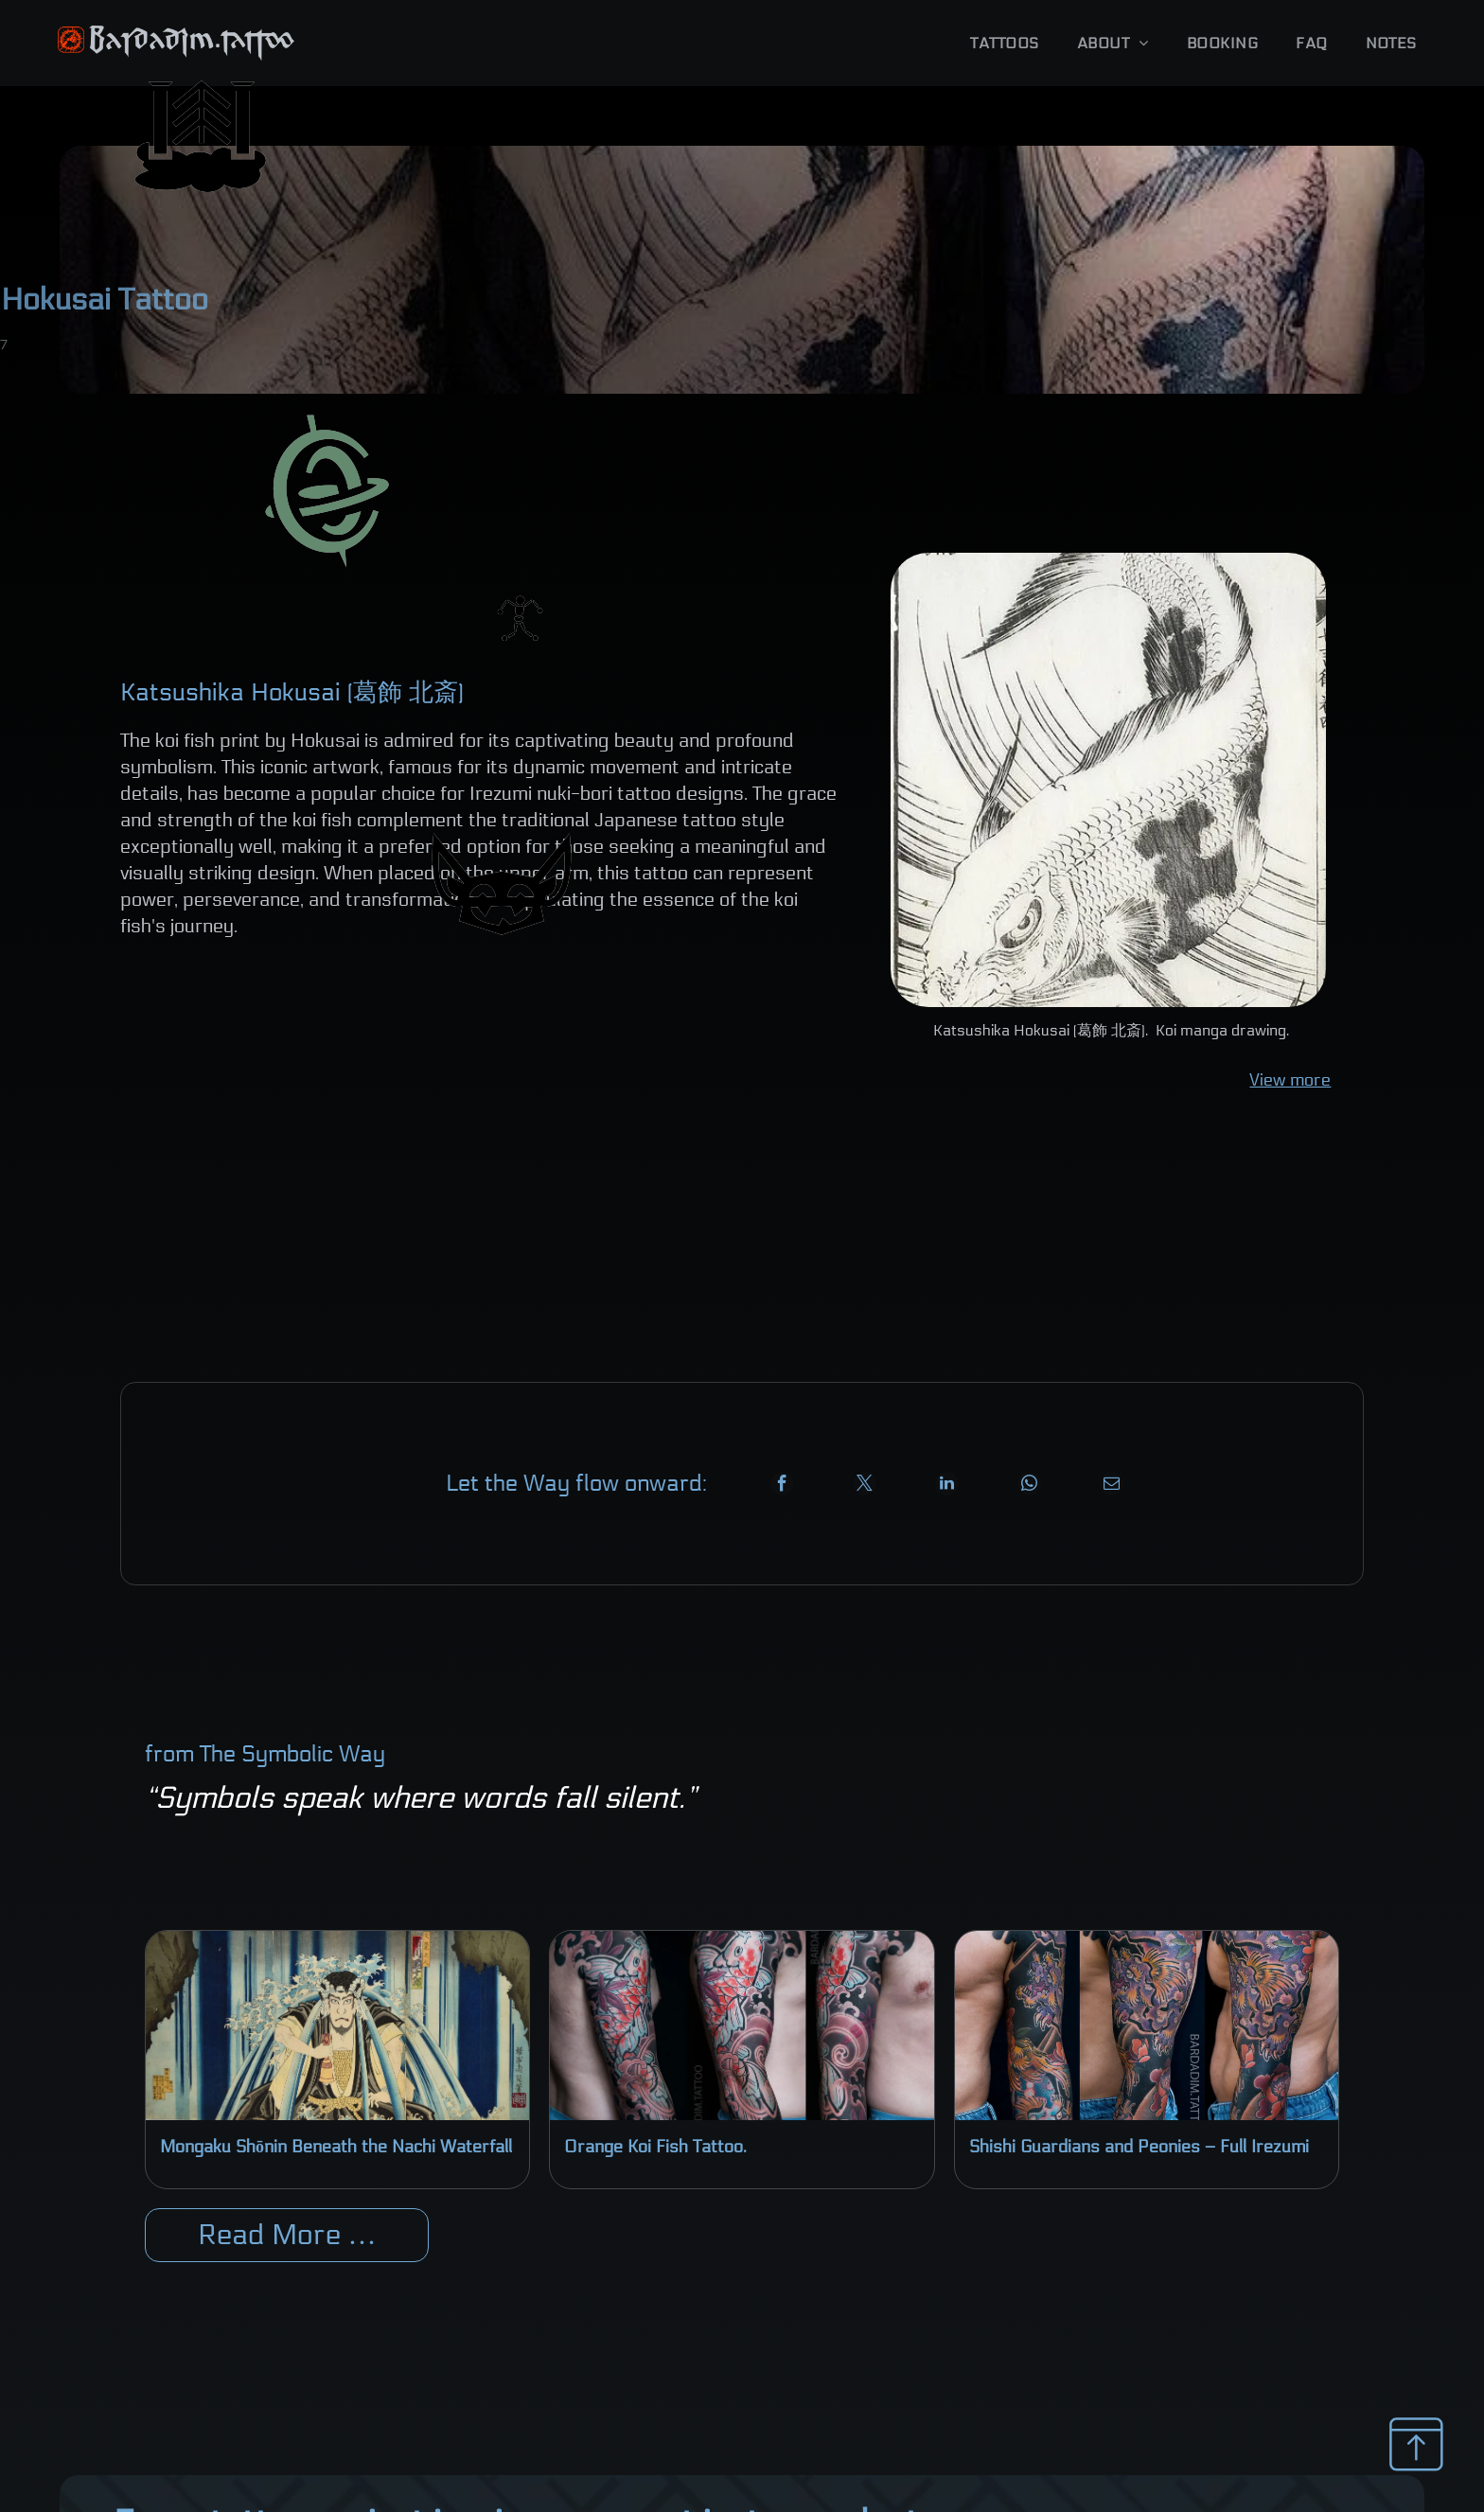 Image resolution: width=1484 pixels, height=2512 pixels. What do you see at coordinates (502, 888) in the screenshot?
I see `select goblin character or enemy type` at bounding box center [502, 888].